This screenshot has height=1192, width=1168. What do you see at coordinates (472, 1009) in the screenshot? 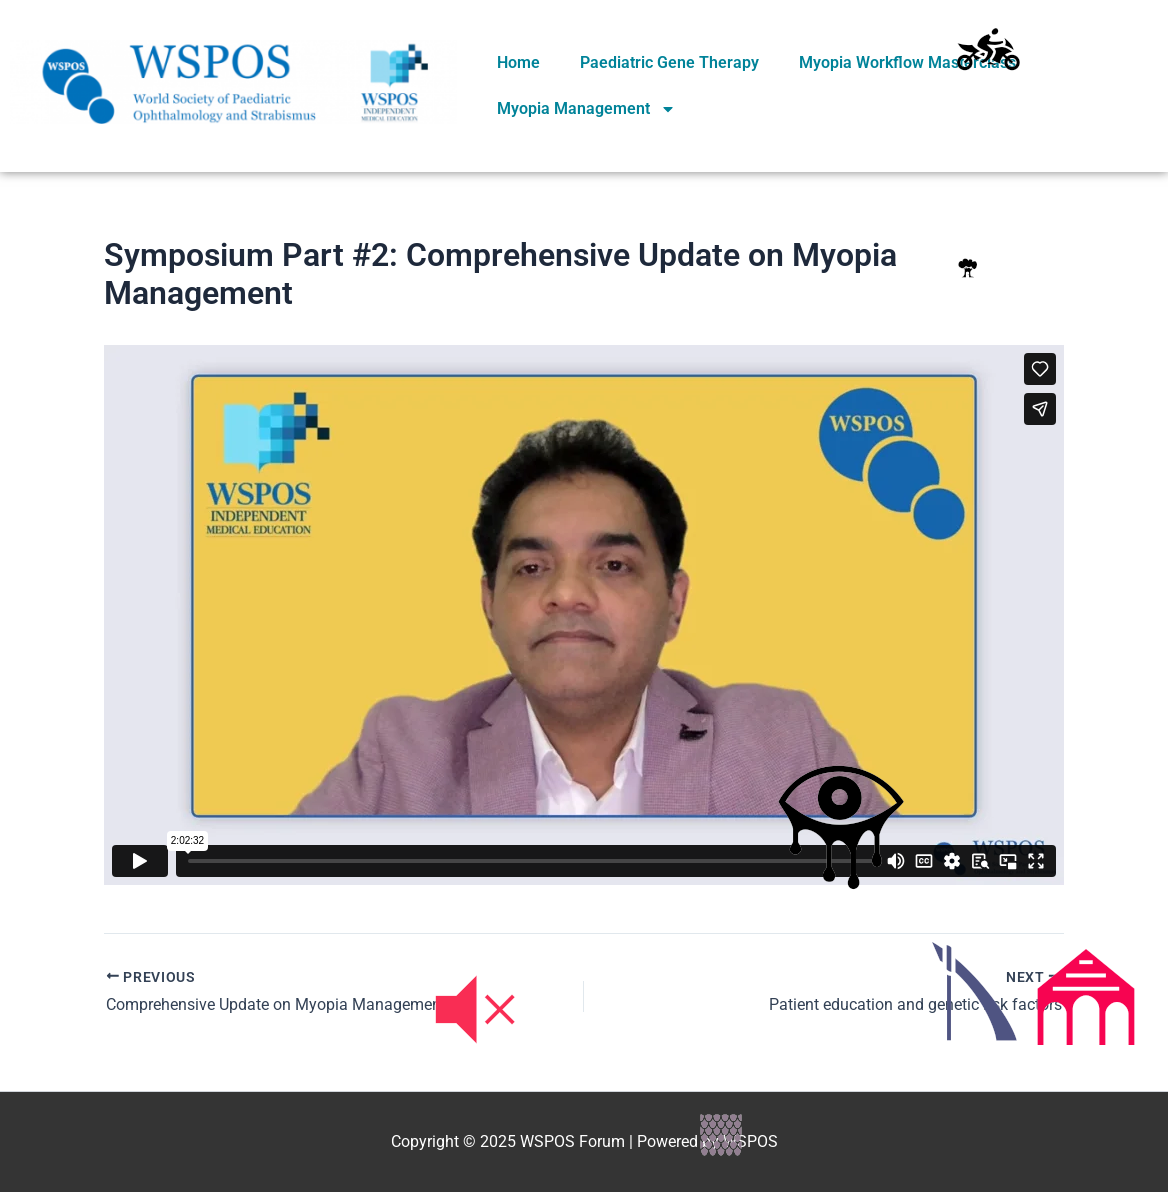
I see `mute audio or sound` at bounding box center [472, 1009].